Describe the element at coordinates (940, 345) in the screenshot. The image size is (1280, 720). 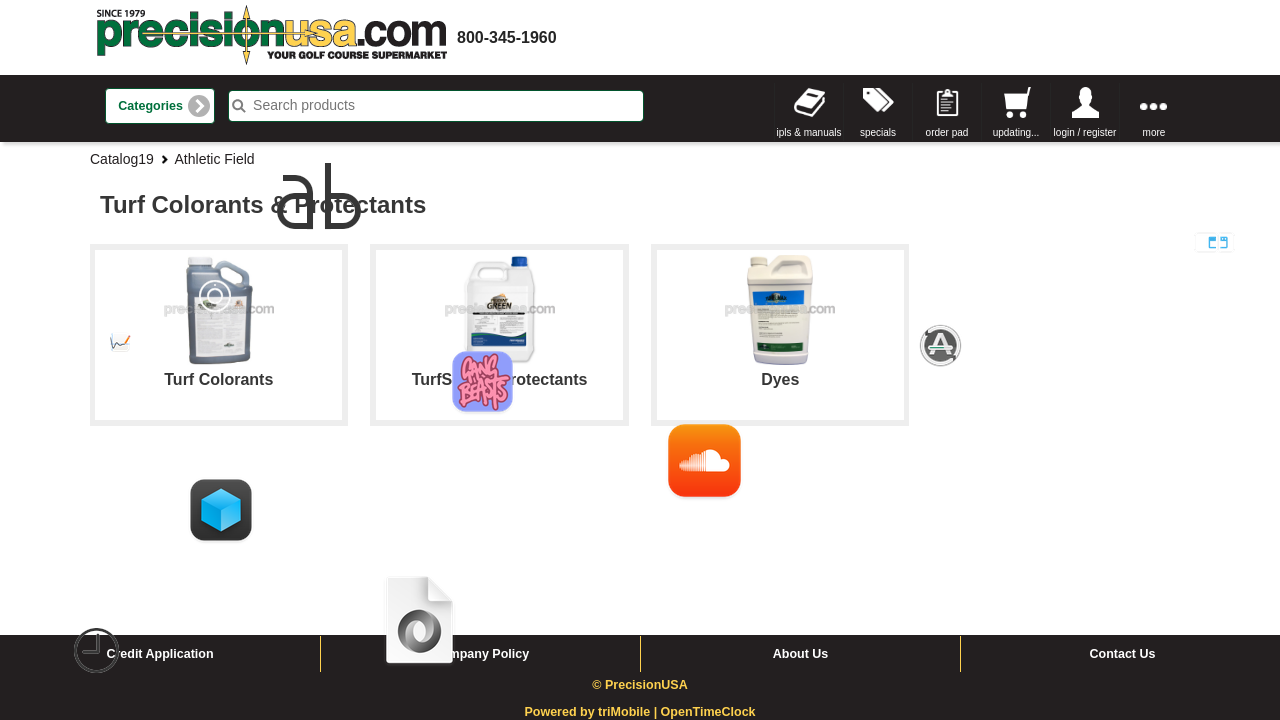
I see `open the software update manager` at that location.